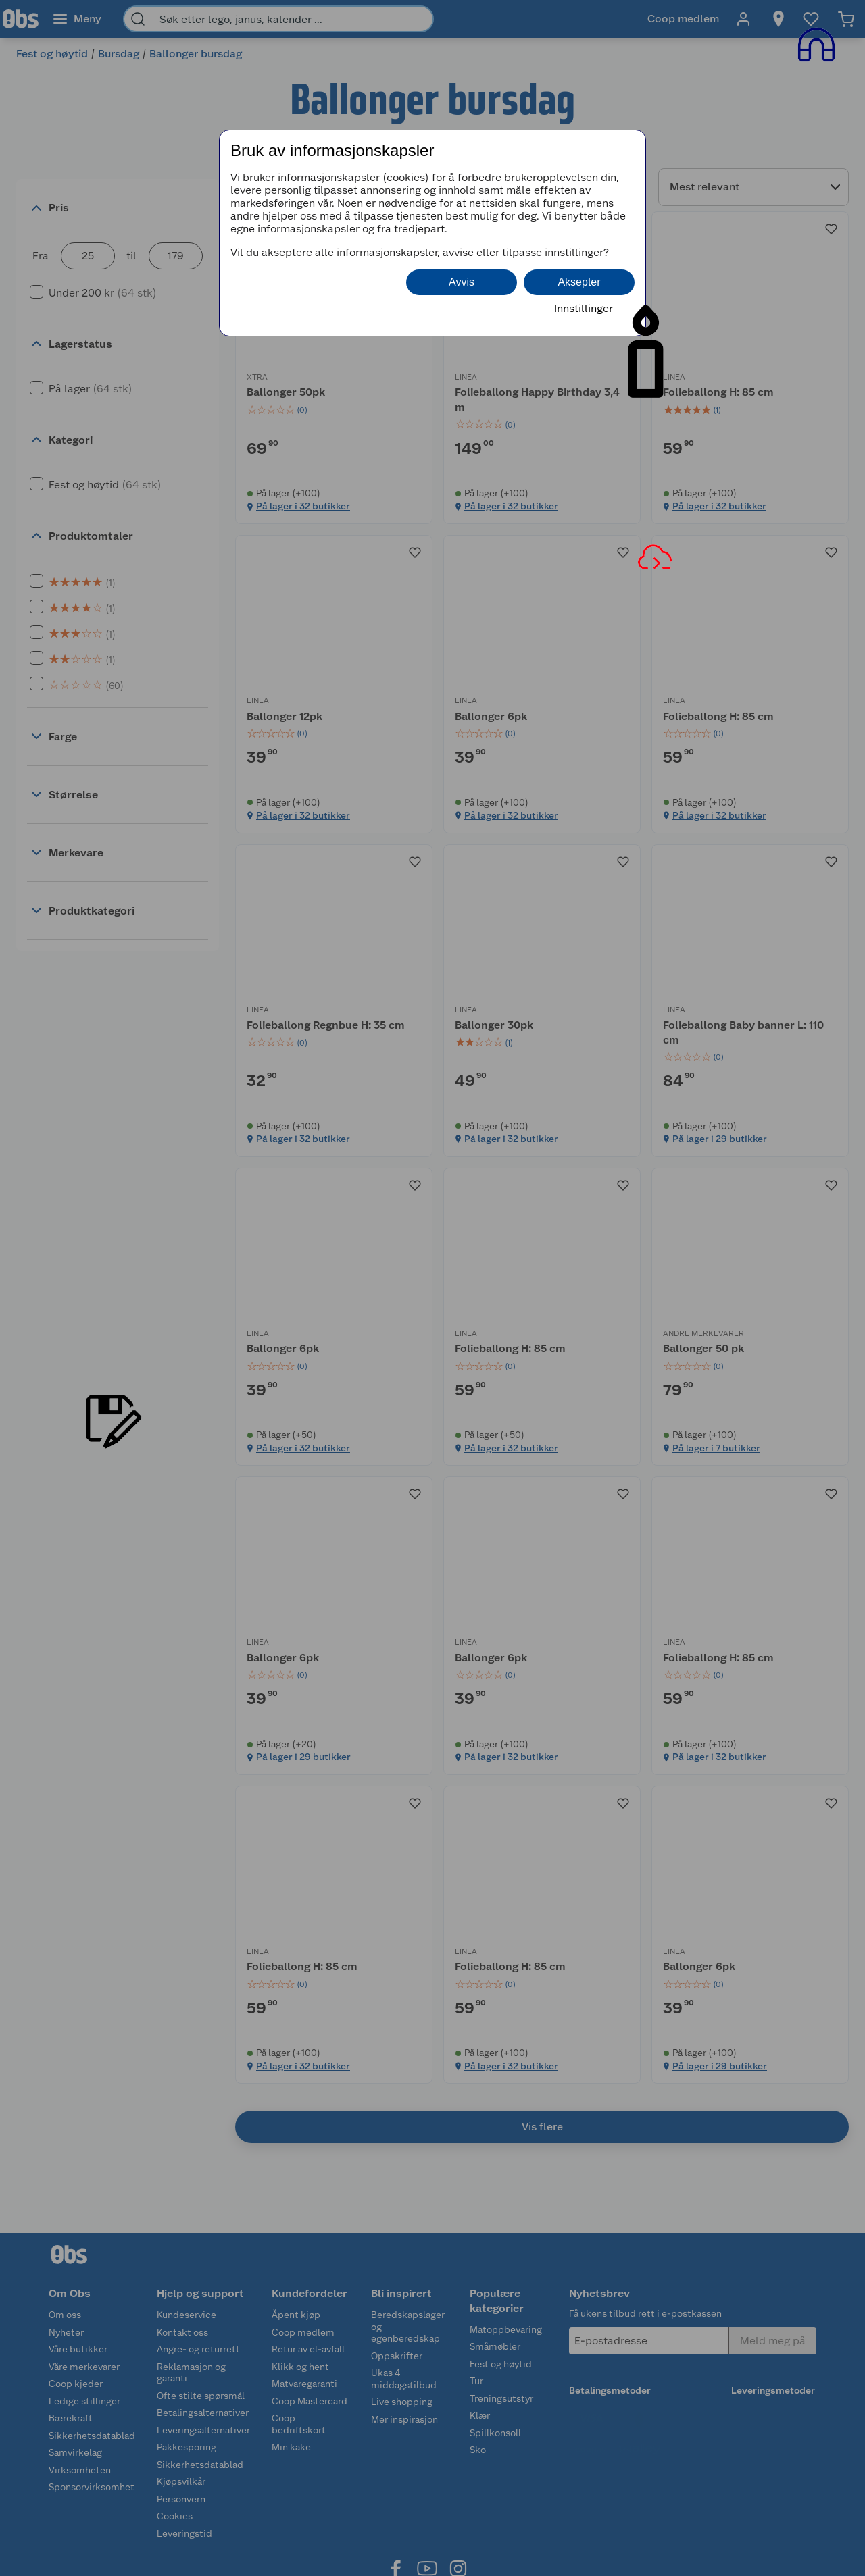 This screenshot has width=865, height=2576. Describe the element at coordinates (816, 45) in the screenshot. I see `toggle magnetic snapping for alignment` at that location.